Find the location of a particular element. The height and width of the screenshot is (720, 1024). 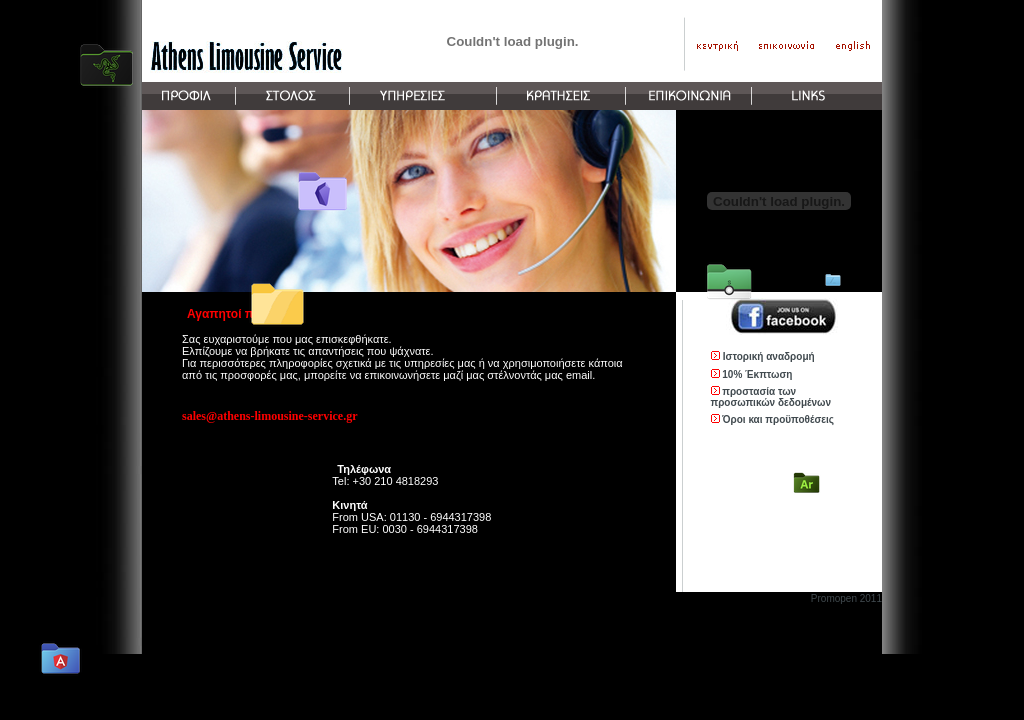

open razer gaming software folder is located at coordinates (106, 66).